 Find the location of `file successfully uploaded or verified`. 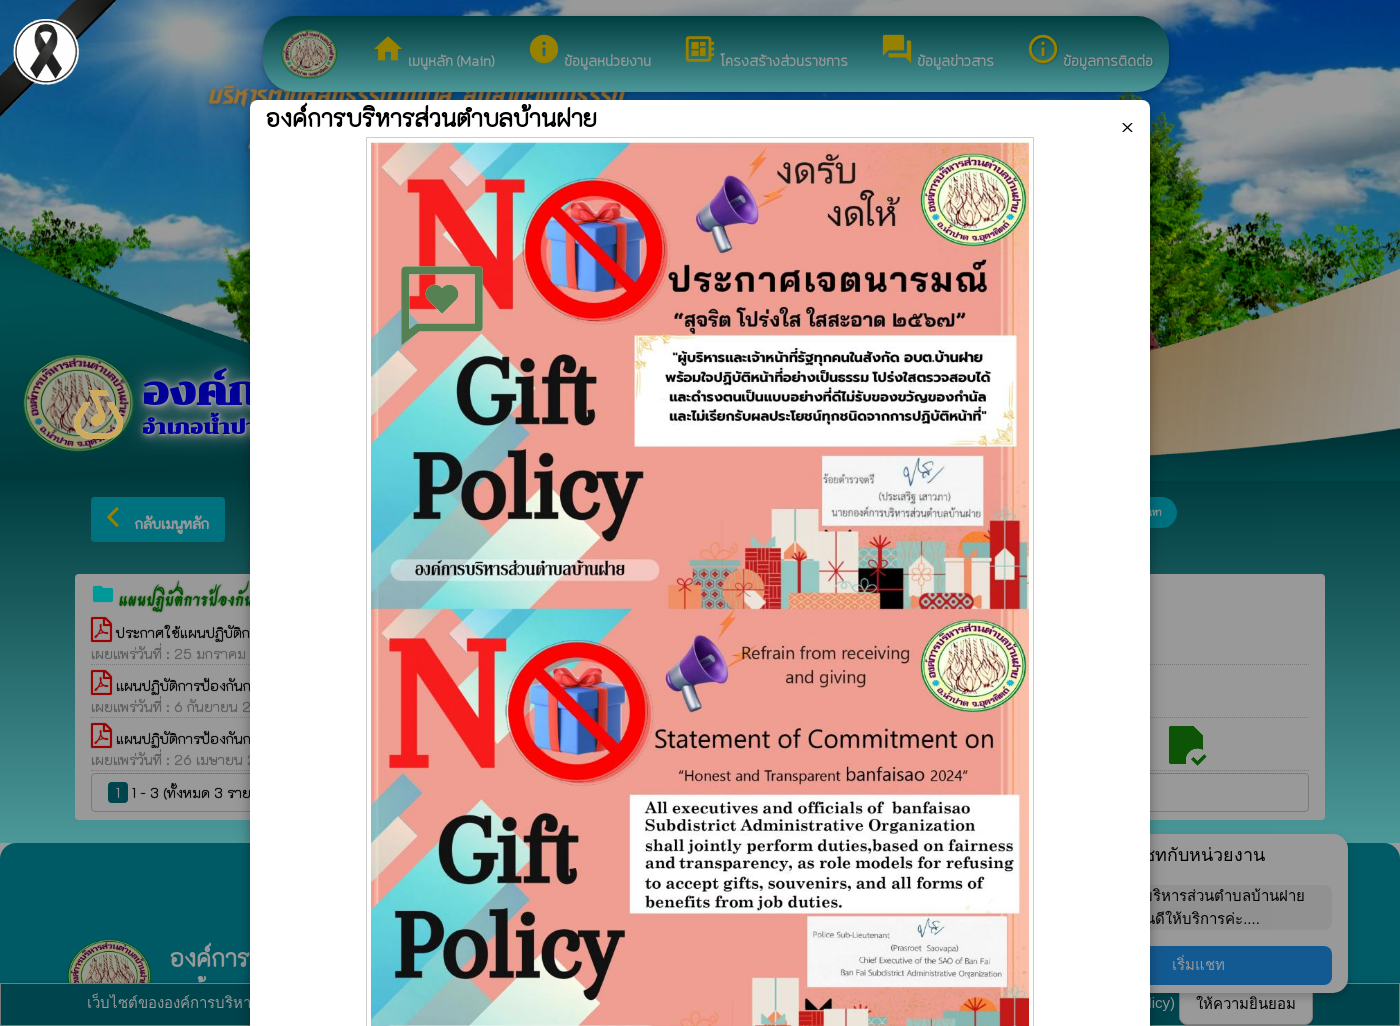

file successfully uploaded or verified is located at coordinates (1186, 745).